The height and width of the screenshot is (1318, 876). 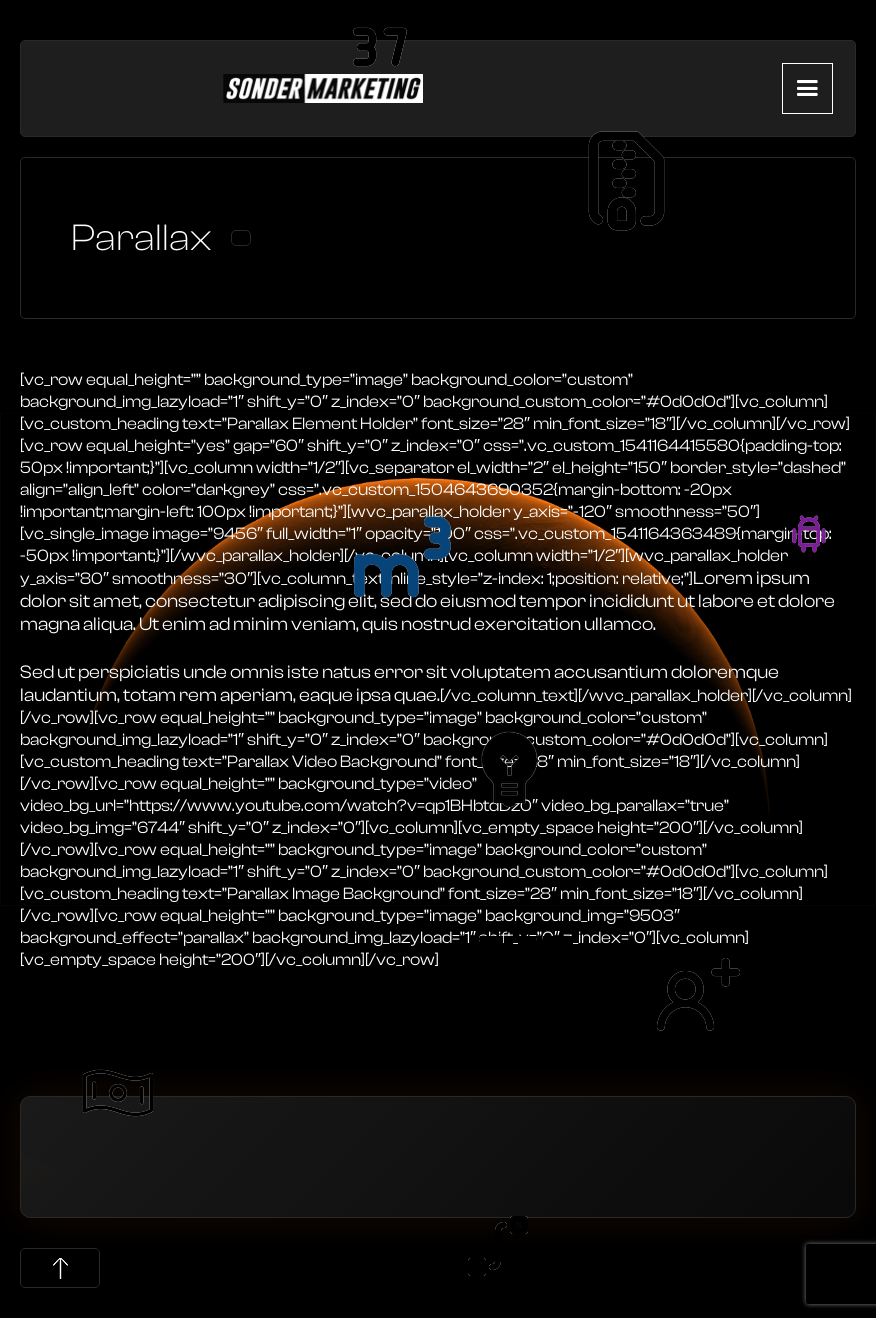 I want to click on find nearby ATM locations, so click(x=526, y=949).